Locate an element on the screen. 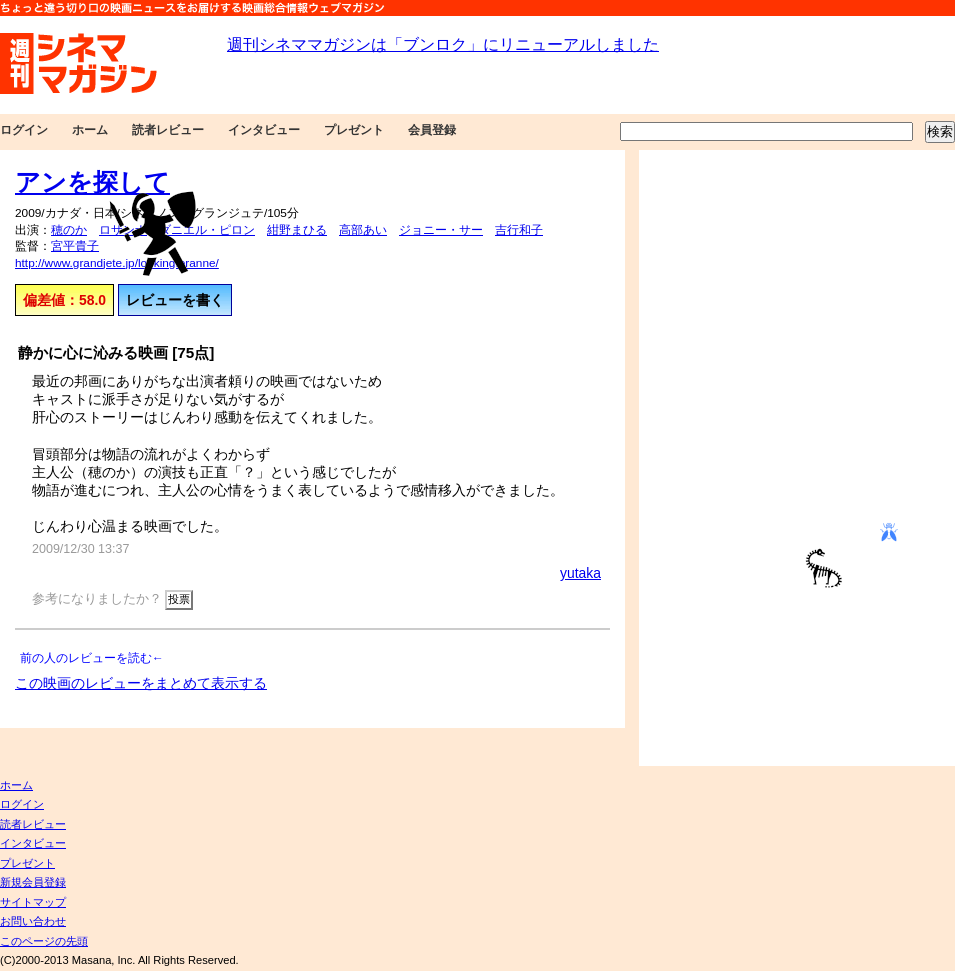 This screenshot has width=955, height=971. indicates a bug or pest-related feature in a game is located at coordinates (889, 532).